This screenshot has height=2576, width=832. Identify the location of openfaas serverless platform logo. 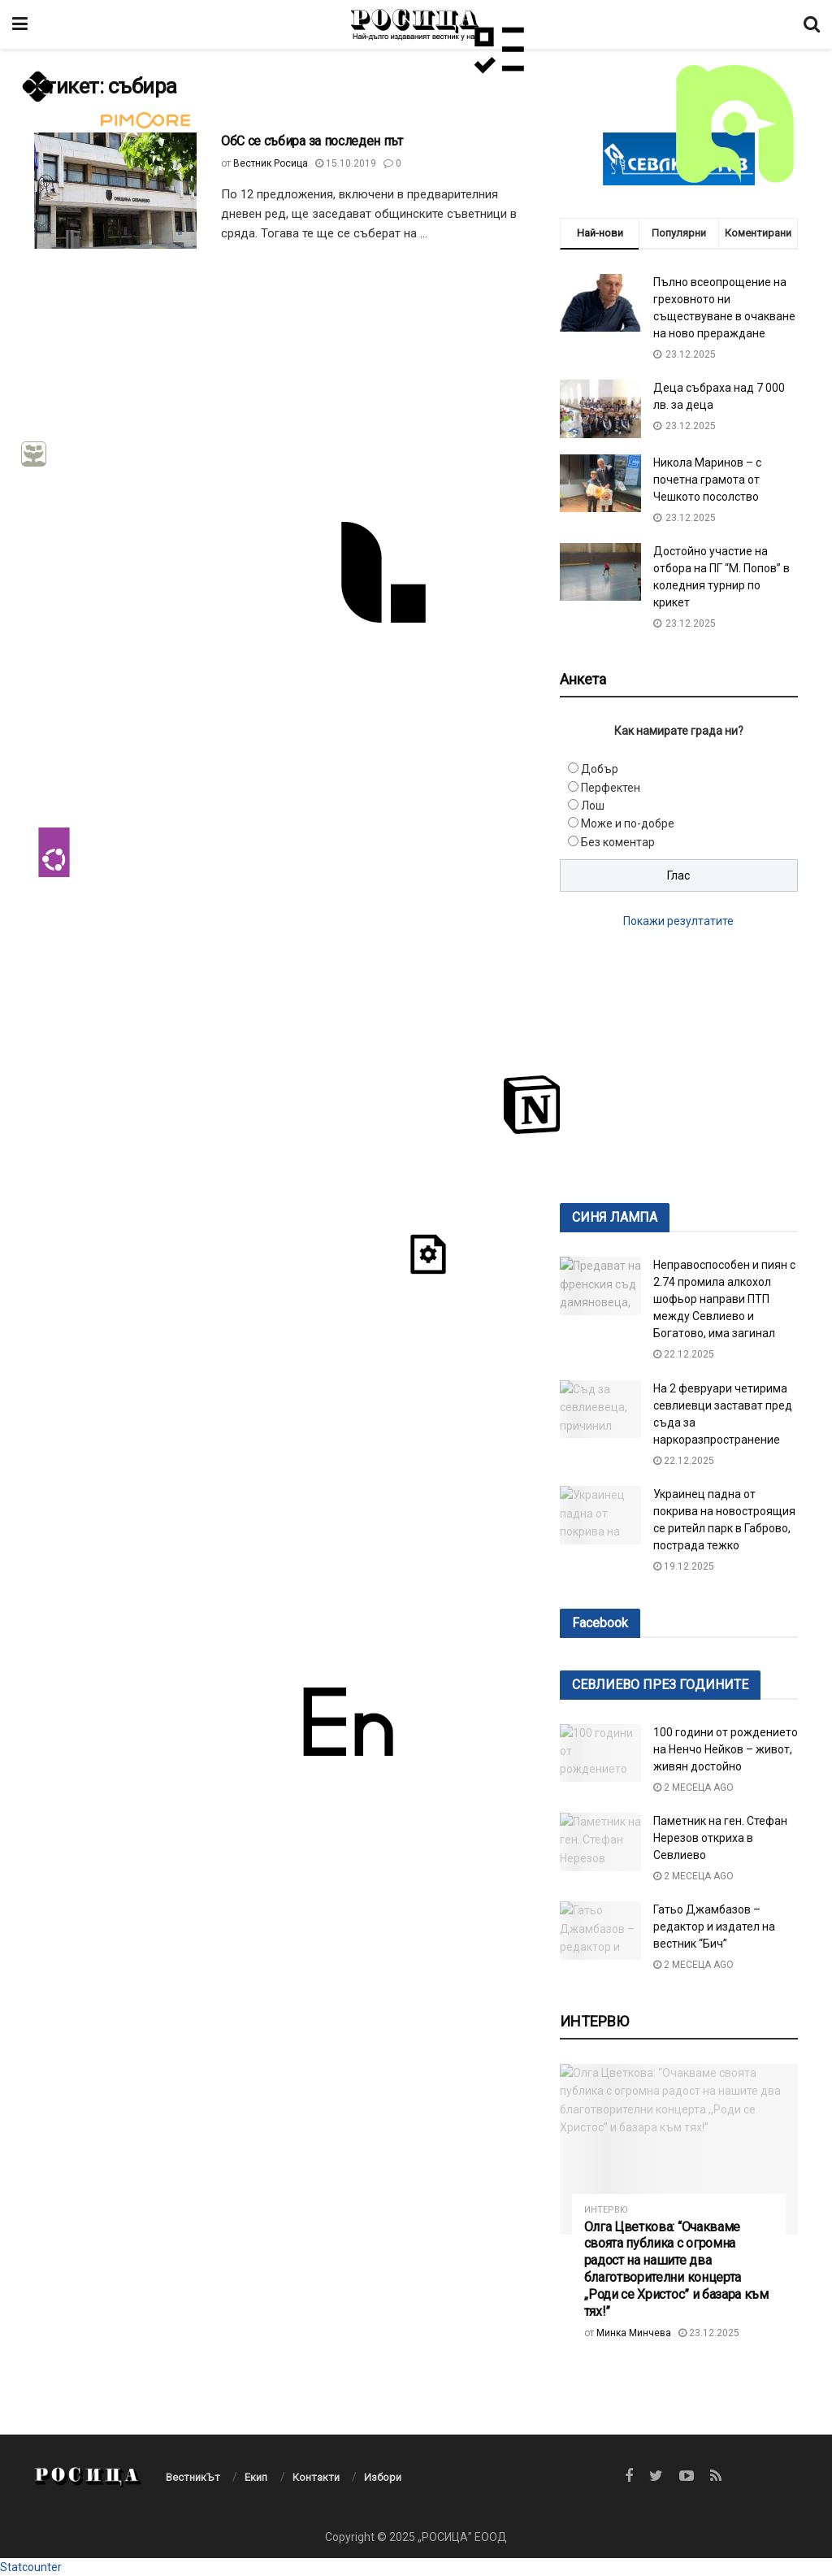
(33, 454).